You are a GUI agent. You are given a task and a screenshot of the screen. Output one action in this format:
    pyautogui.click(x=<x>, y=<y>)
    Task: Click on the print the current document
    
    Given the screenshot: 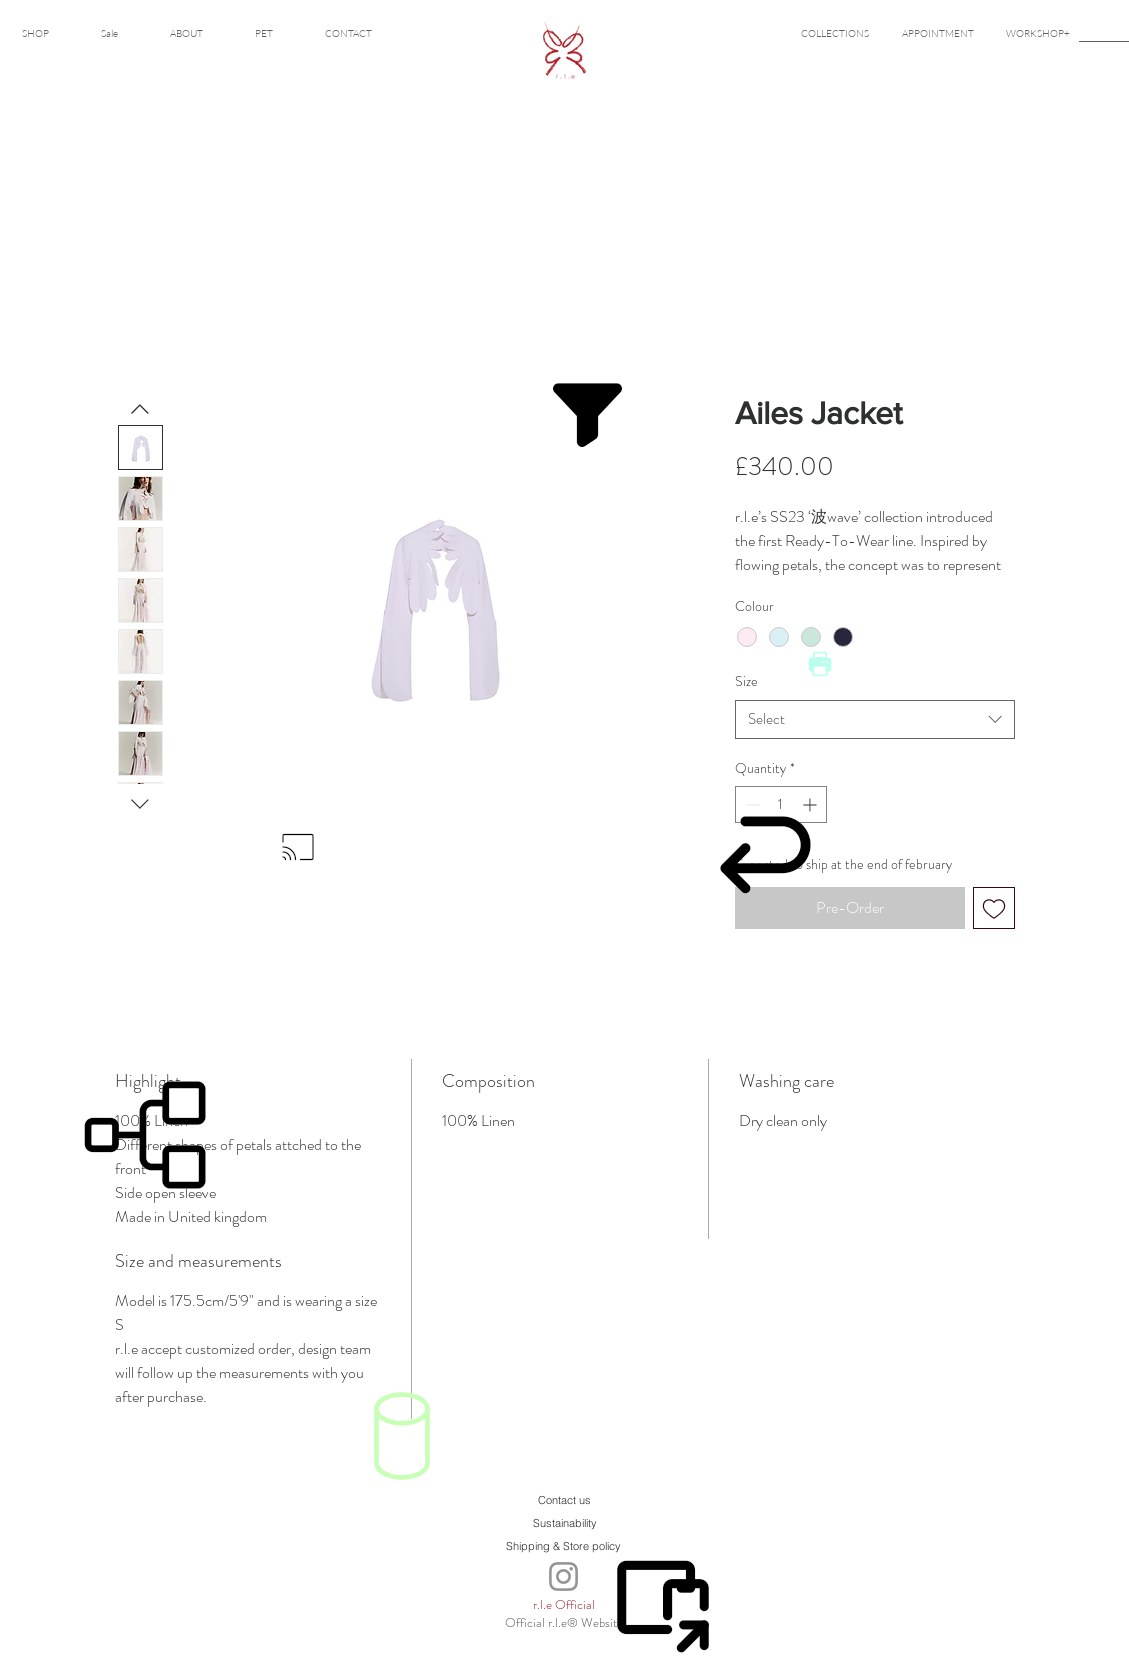 What is the action you would take?
    pyautogui.click(x=820, y=664)
    